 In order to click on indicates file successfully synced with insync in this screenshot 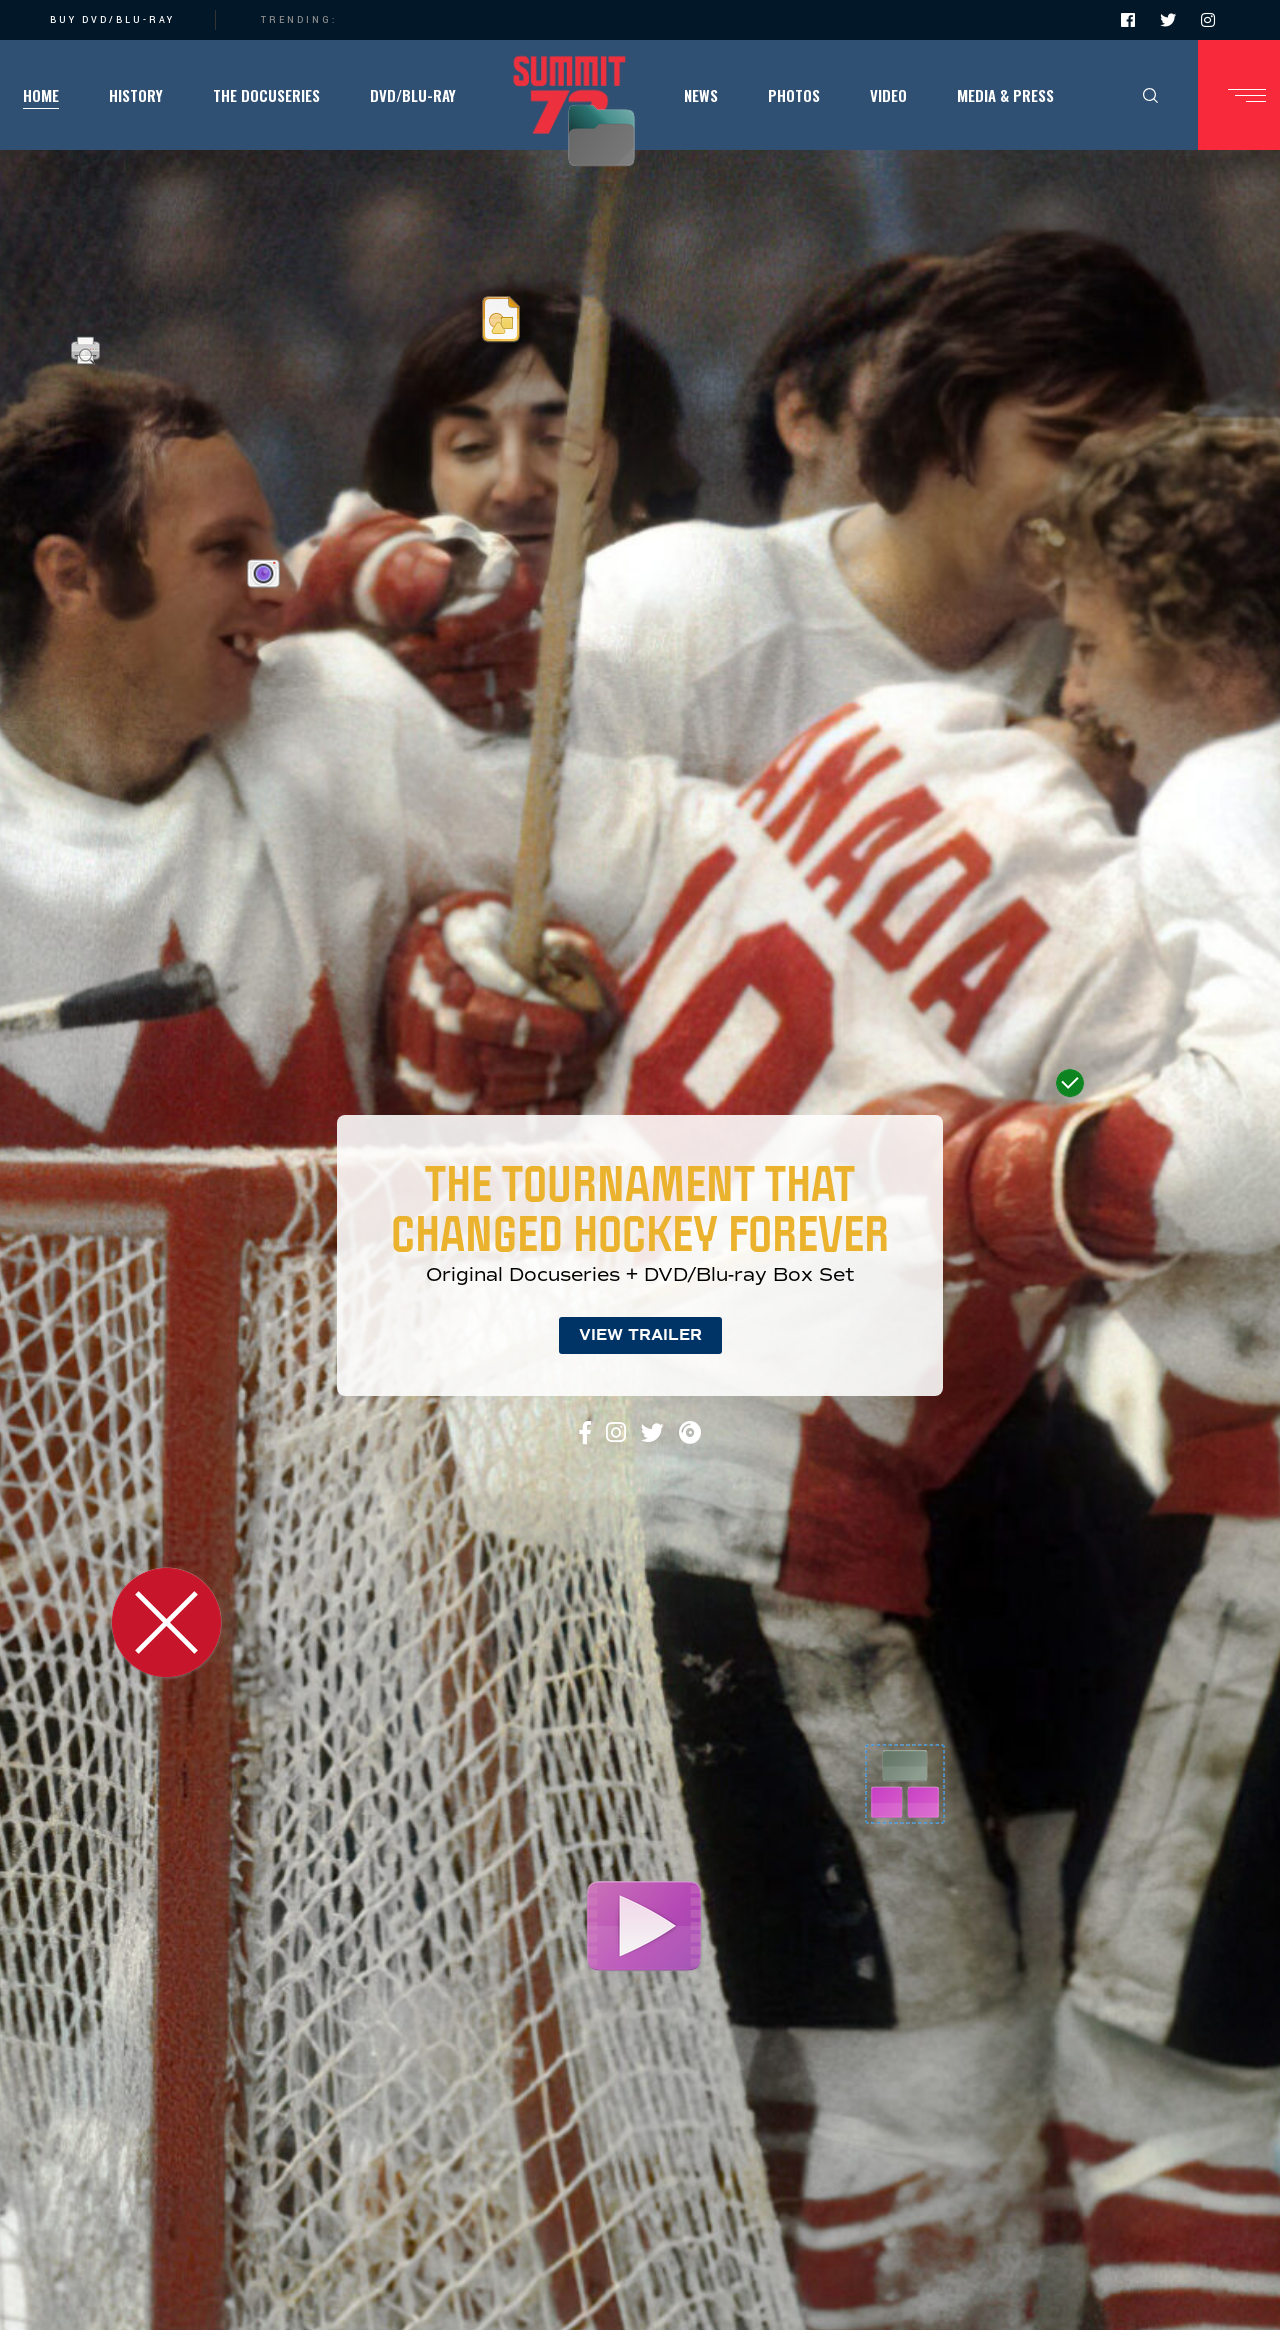, I will do `click(1070, 1083)`.